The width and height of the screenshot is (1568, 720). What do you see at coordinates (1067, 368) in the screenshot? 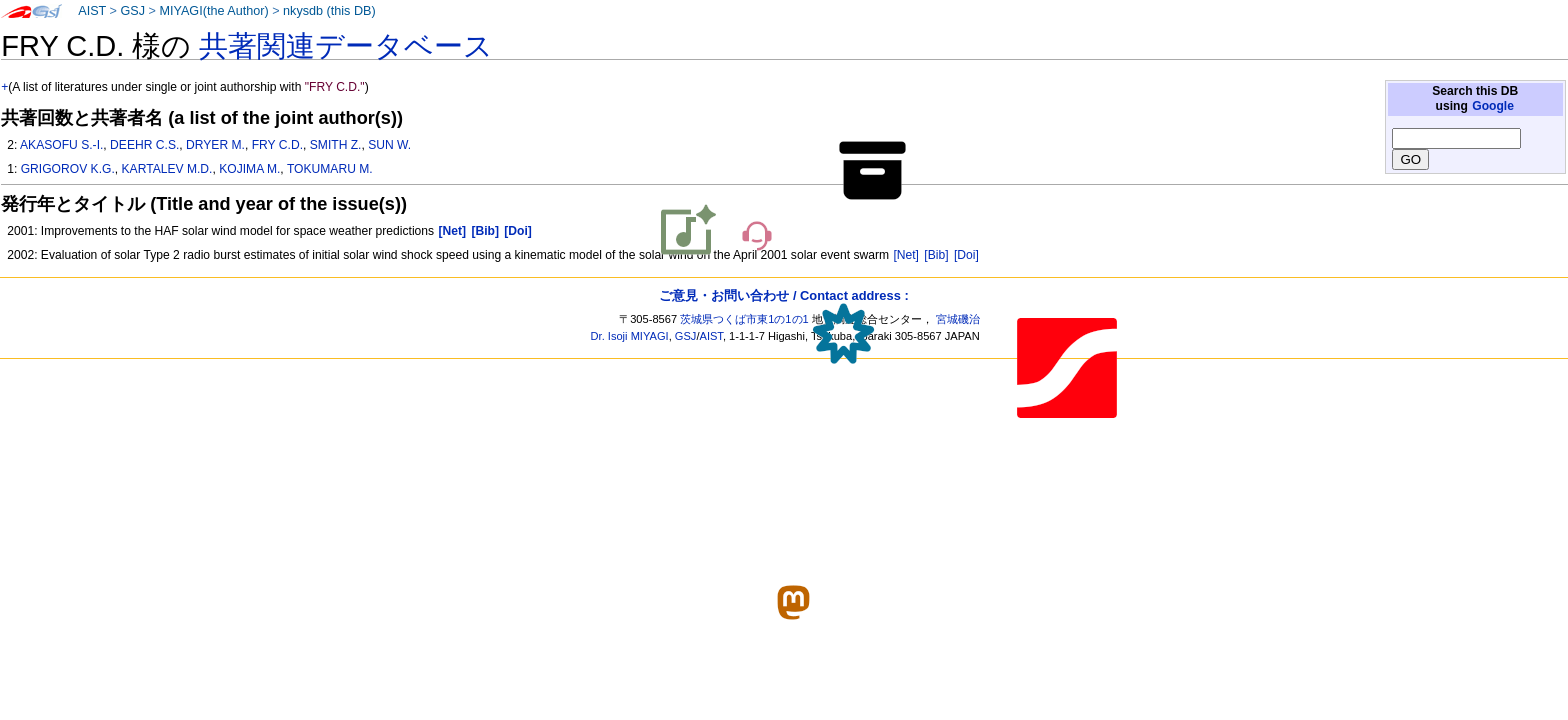
I see `open statista website or app` at bounding box center [1067, 368].